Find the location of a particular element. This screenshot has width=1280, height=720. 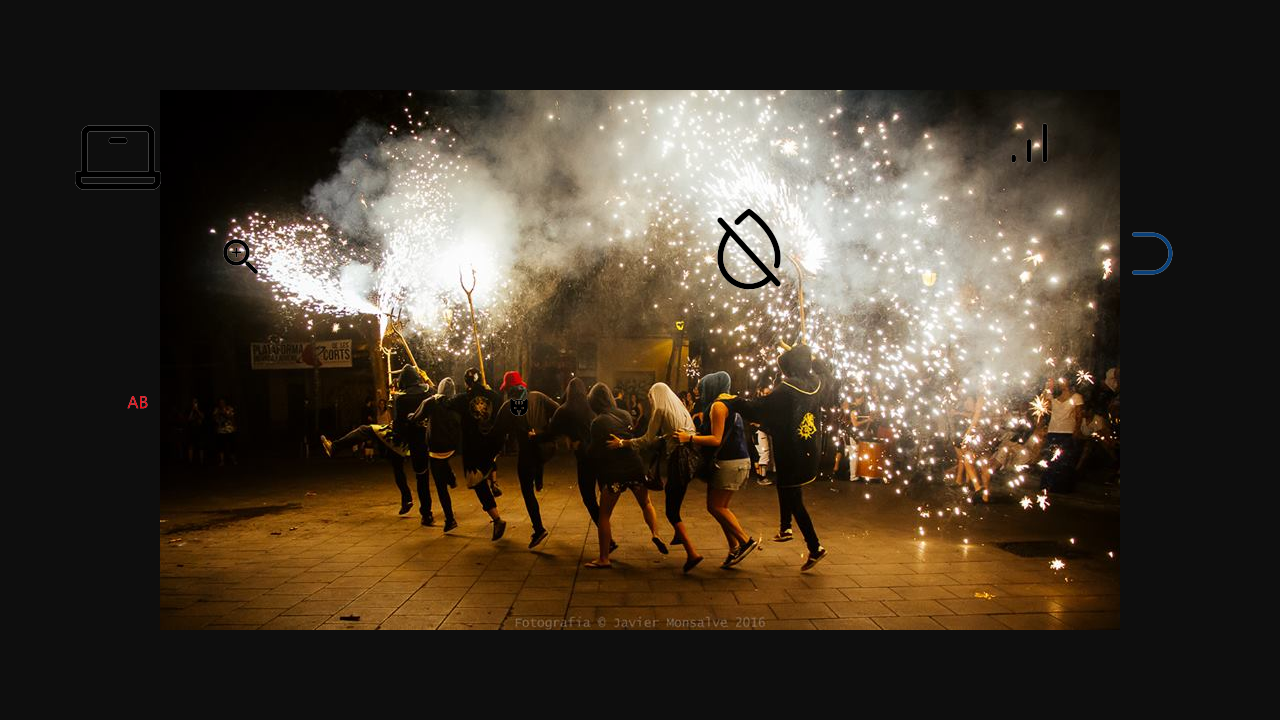

access pet-related features or settings is located at coordinates (519, 407).